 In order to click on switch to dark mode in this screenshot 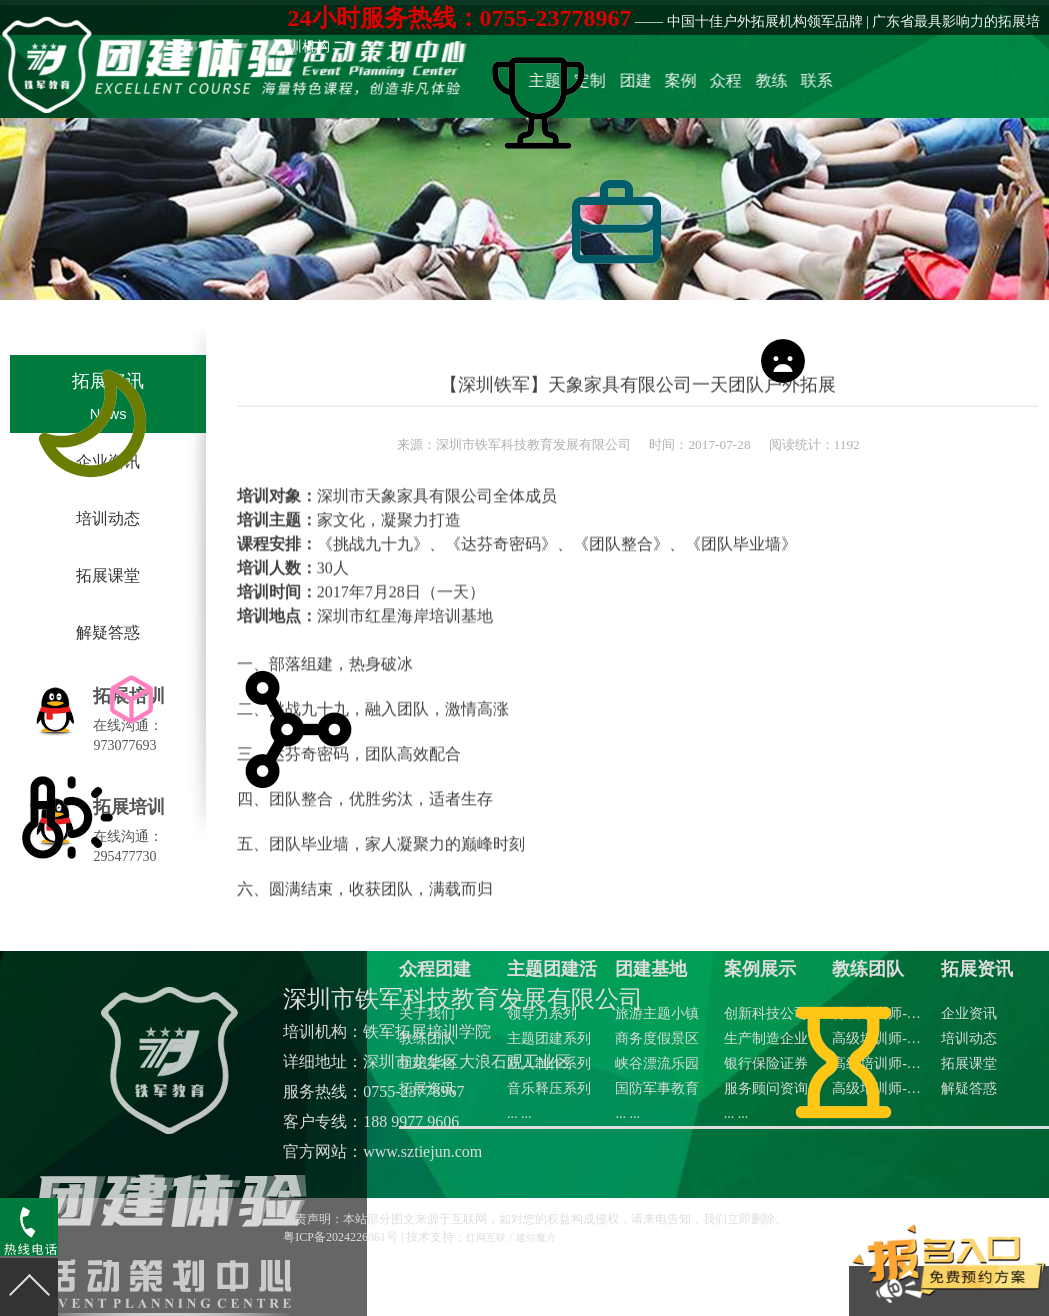, I will do `click(91, 422)`.